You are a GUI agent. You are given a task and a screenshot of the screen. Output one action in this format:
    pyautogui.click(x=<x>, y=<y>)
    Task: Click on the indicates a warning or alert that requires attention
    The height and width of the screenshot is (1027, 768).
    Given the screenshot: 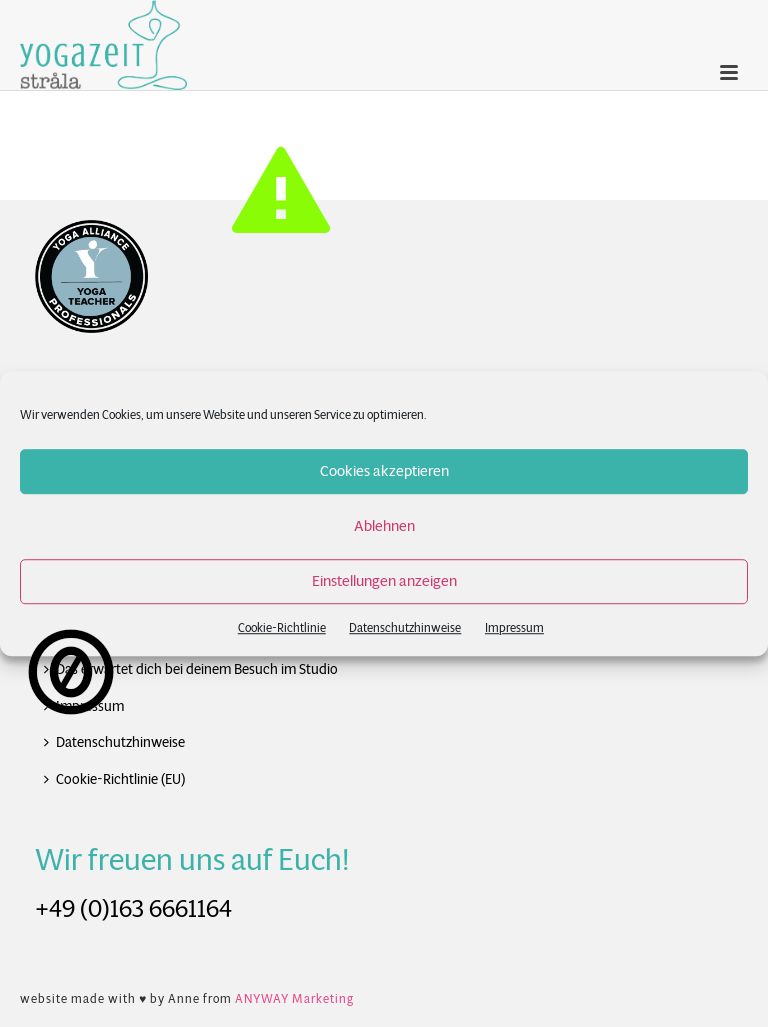 What is the action you would take?
    pyautogui.click(x=281, y=191)
    